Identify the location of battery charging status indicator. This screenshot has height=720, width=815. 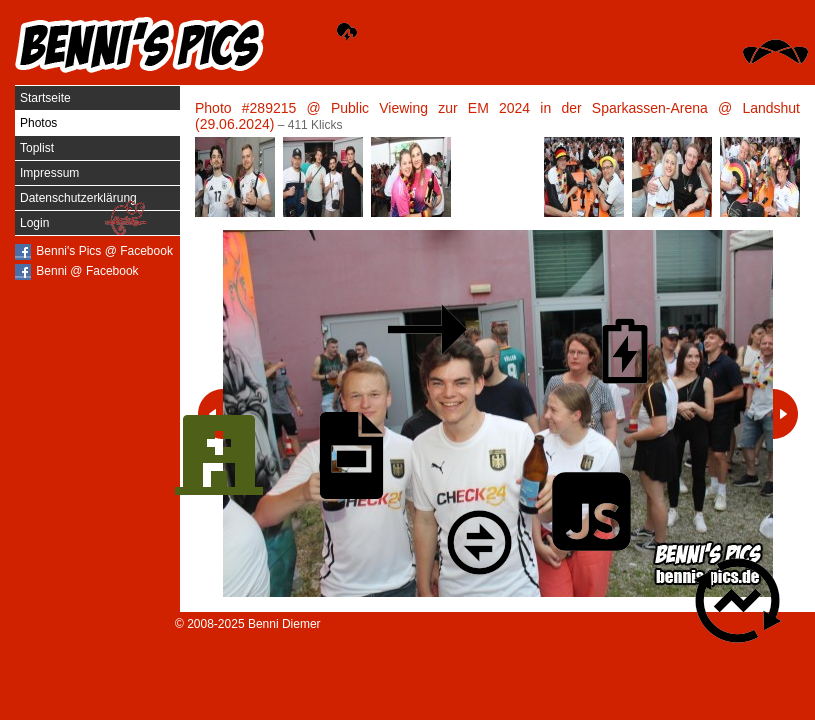
(625, 351).